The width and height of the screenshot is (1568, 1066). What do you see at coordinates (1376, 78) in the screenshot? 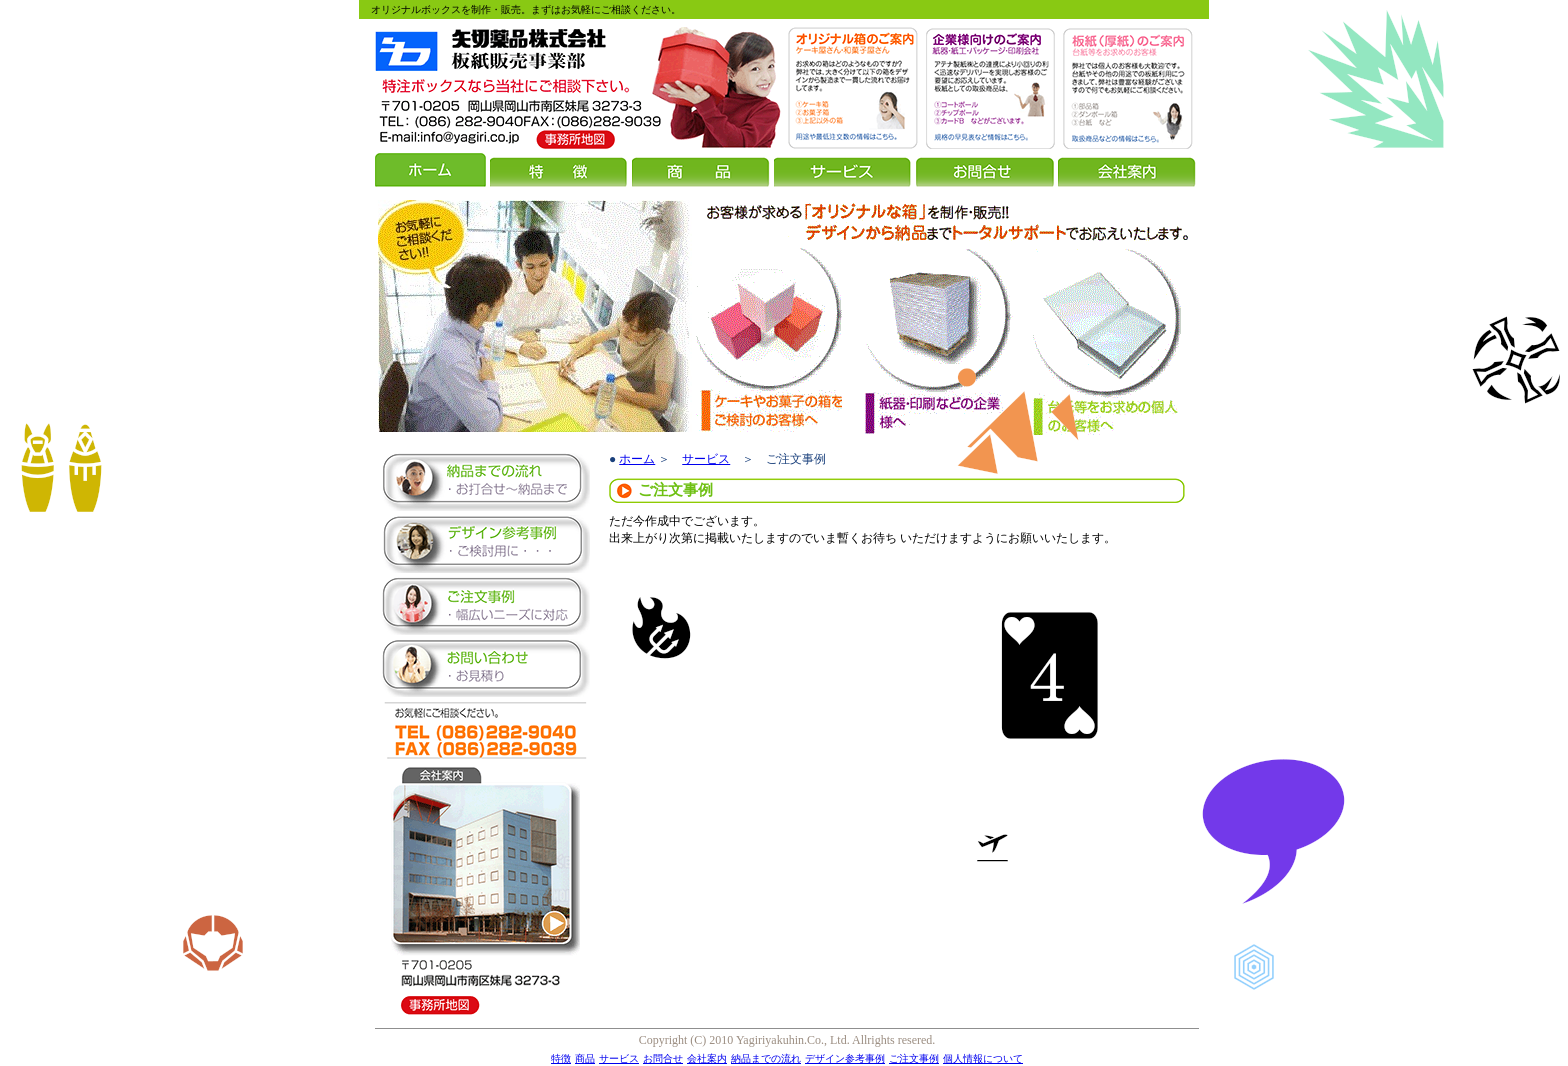
I see `indicates an explosion or blast effect in a game` at bounding box center [1376, 78].